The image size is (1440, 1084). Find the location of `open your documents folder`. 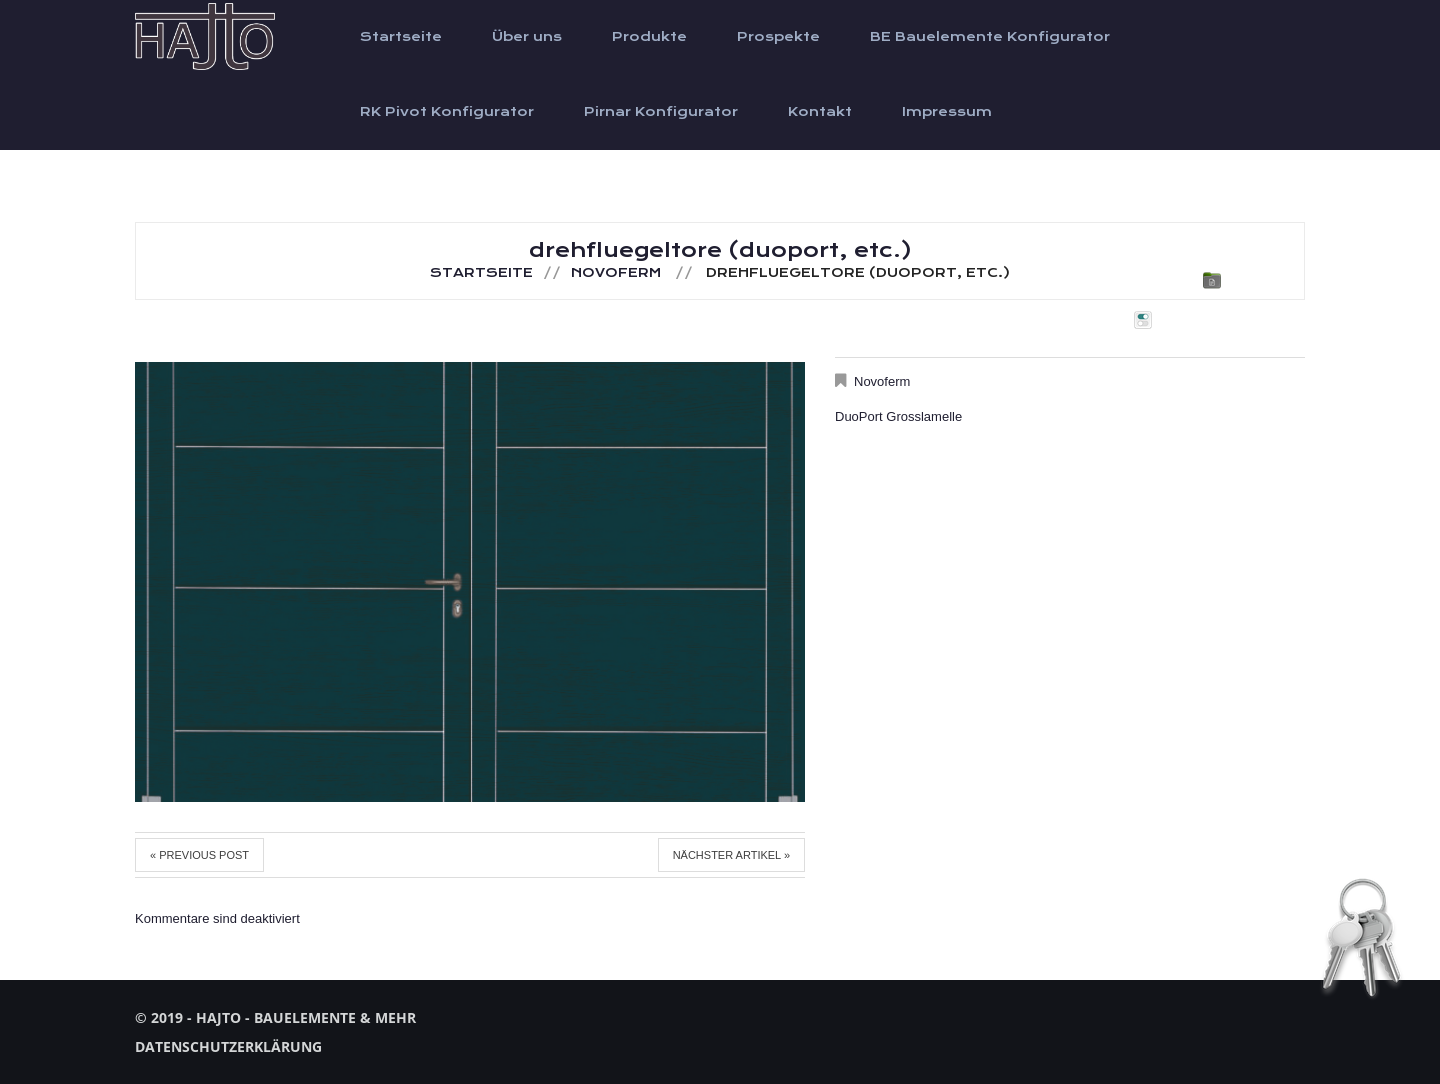

open your documents folder is located at coordinates (1212, 280).